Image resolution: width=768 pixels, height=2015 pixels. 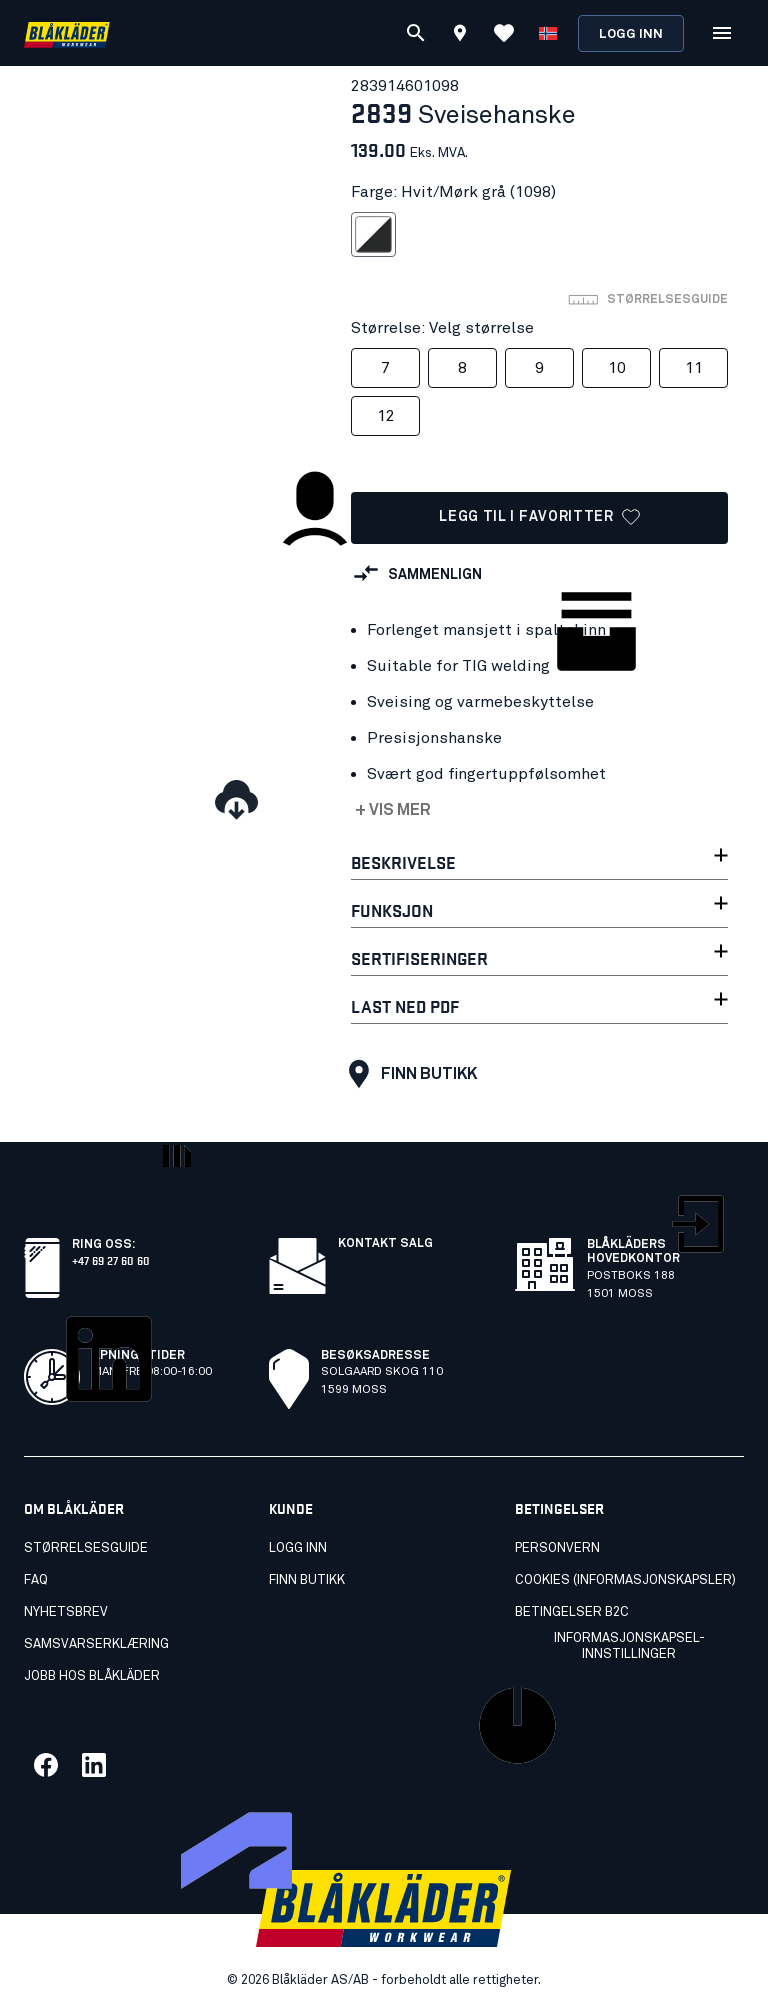 I want to click on download file from cloud storage, so click(x=236, y=799).